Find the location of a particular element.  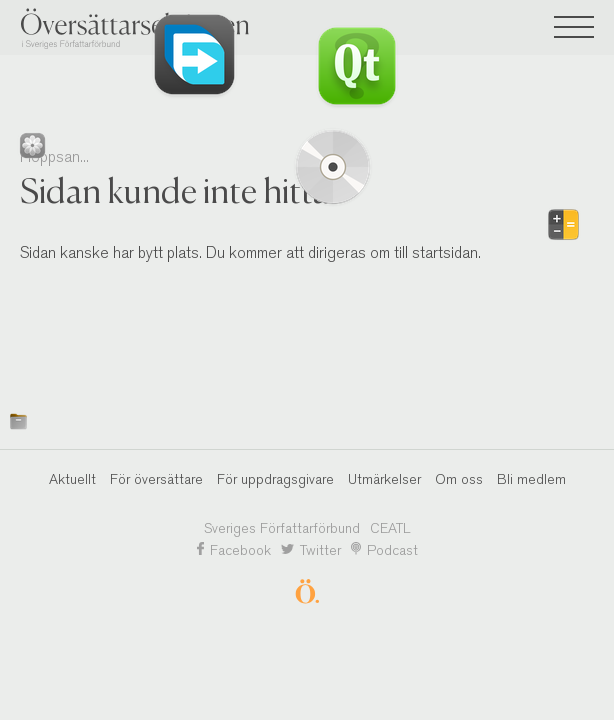

open free download manager app is located at coordinates (194, 54).